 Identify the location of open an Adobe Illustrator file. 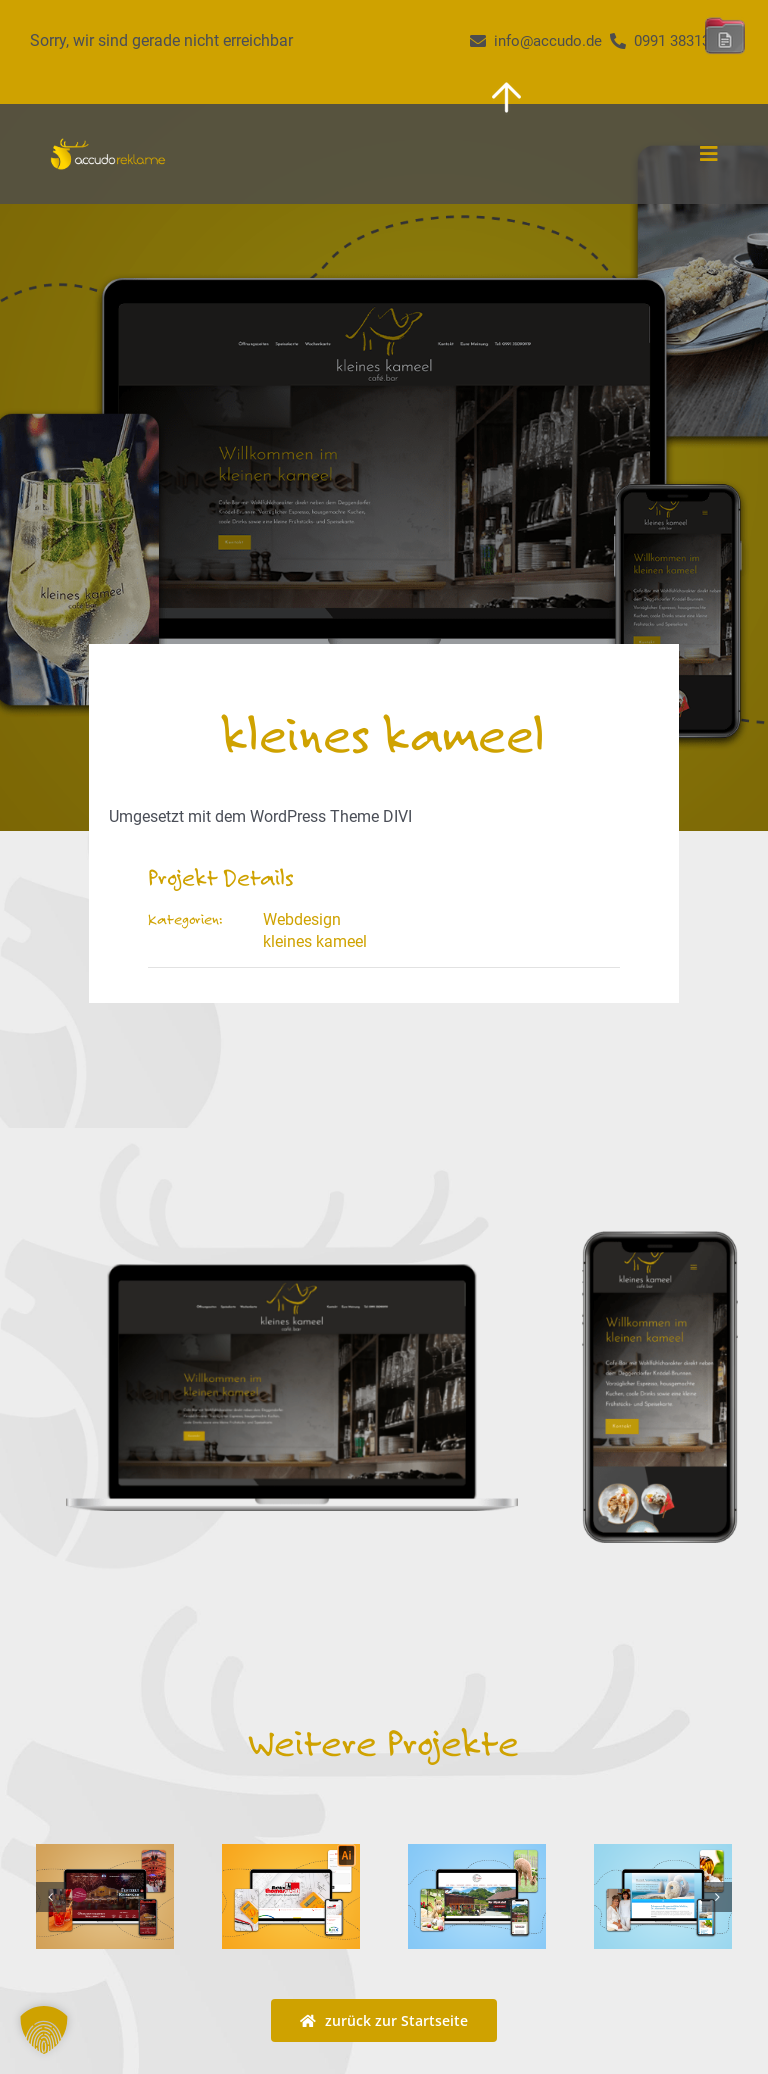
(346, 1855).